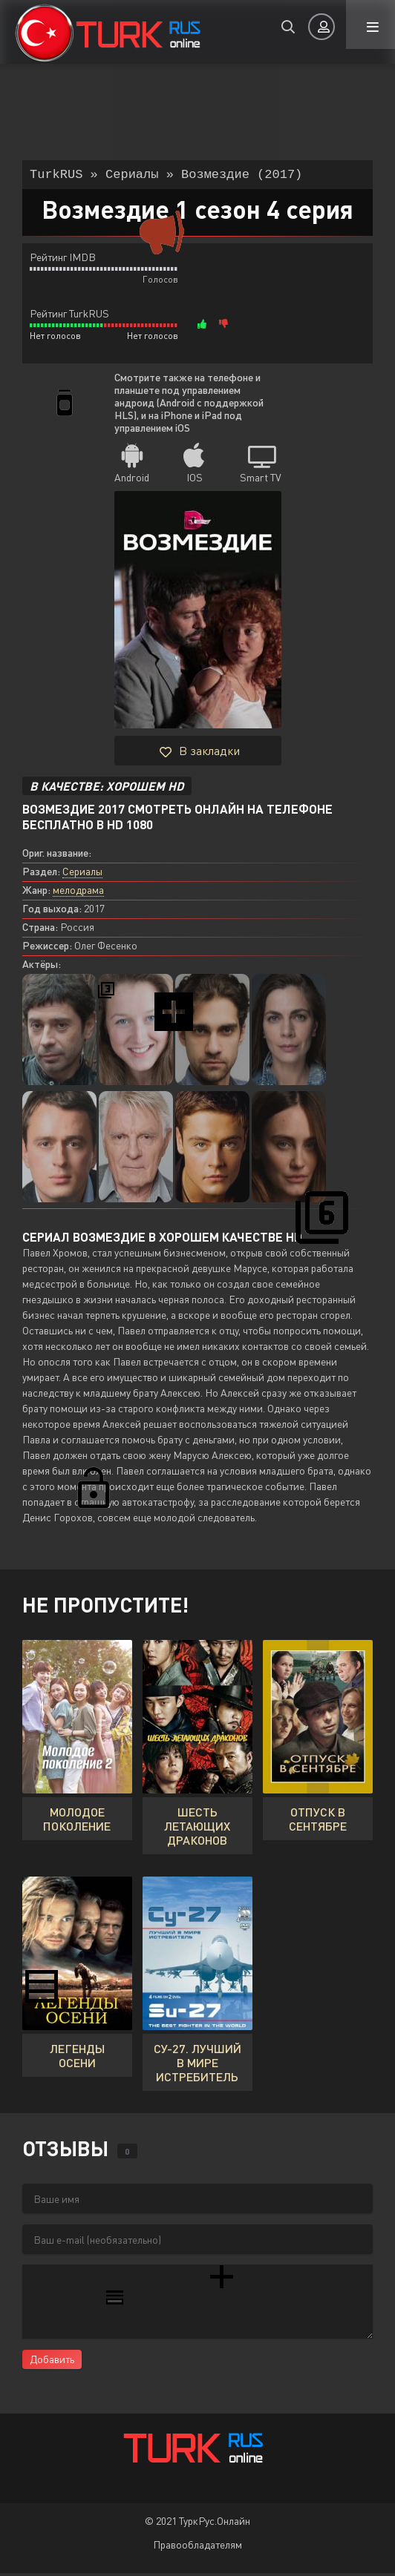 The height and width of the screenshot is (2576, 395). Describe the element at coordinates (174, 1012) in the screenshot. I see `add a new item or content` at that location.